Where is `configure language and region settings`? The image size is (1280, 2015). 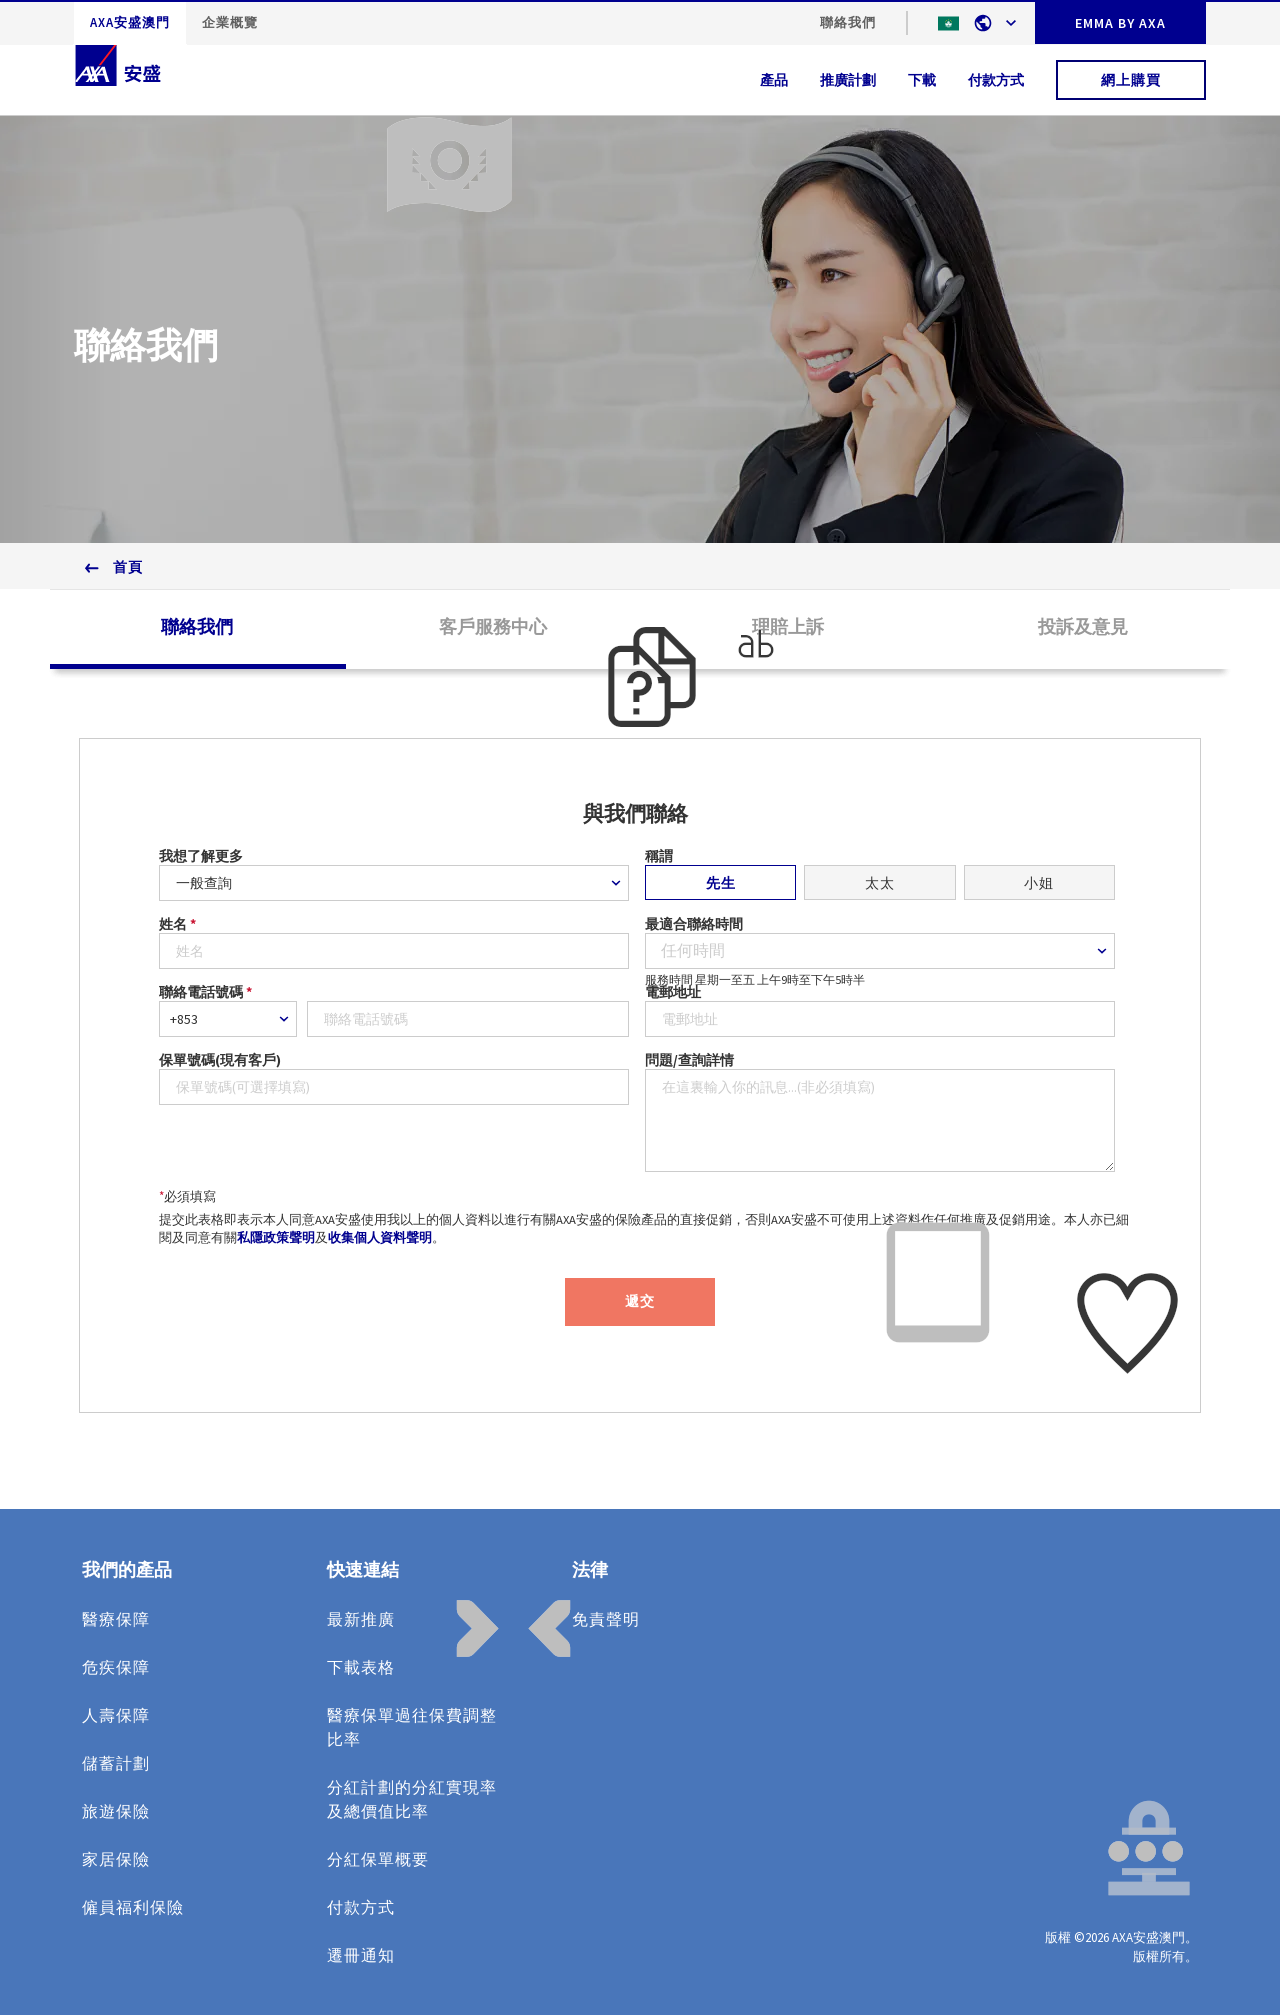 configure language and region settings is located at coordinates (453, 165).